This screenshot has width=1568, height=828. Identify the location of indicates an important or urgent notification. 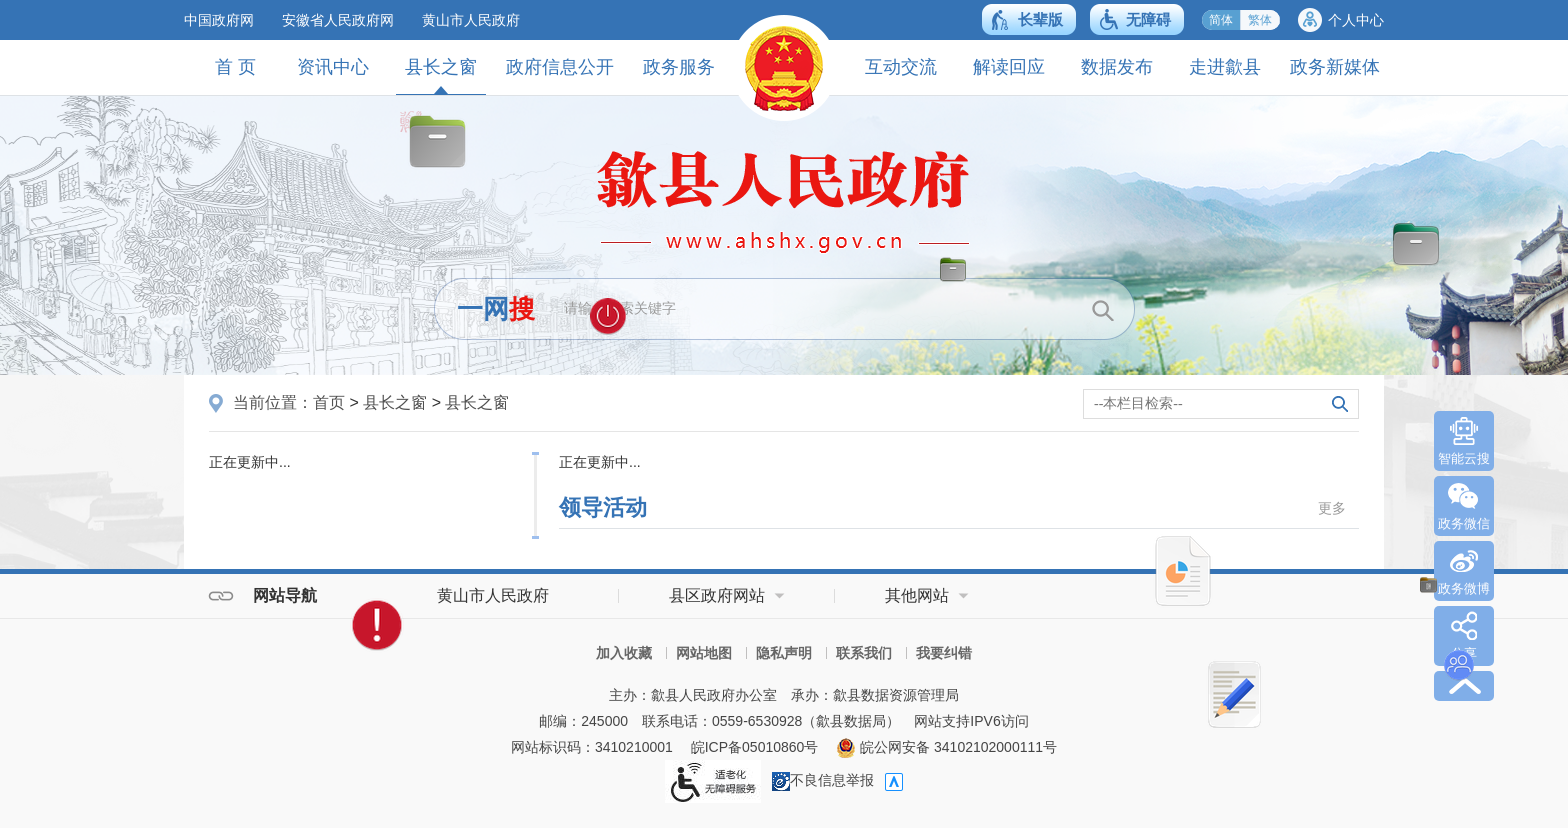
(377, 625).